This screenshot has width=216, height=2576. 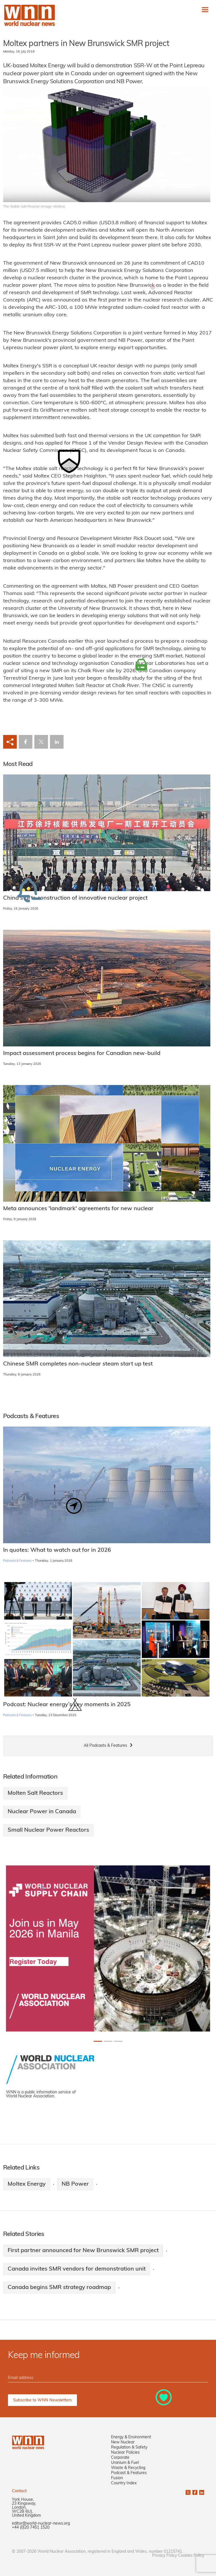 I want to click on access app settings, so click(x=153, y=287).